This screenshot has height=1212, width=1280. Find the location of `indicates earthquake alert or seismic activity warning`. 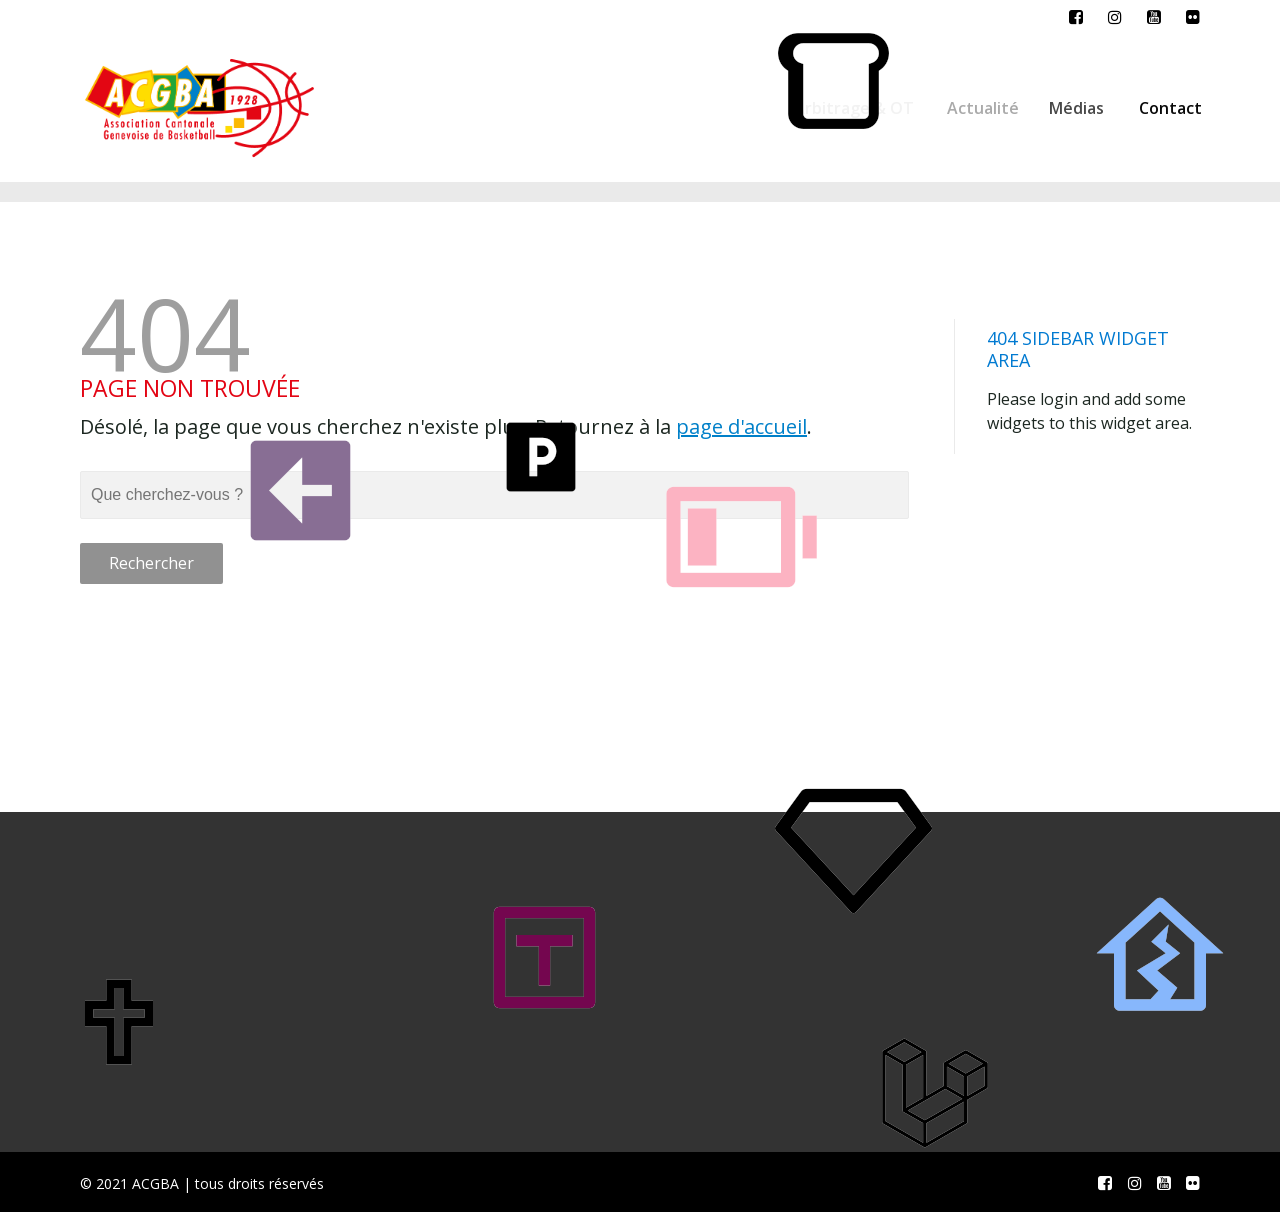

indicates earthquake alert or seismic activity warning is located at coordinates (1160, 959).